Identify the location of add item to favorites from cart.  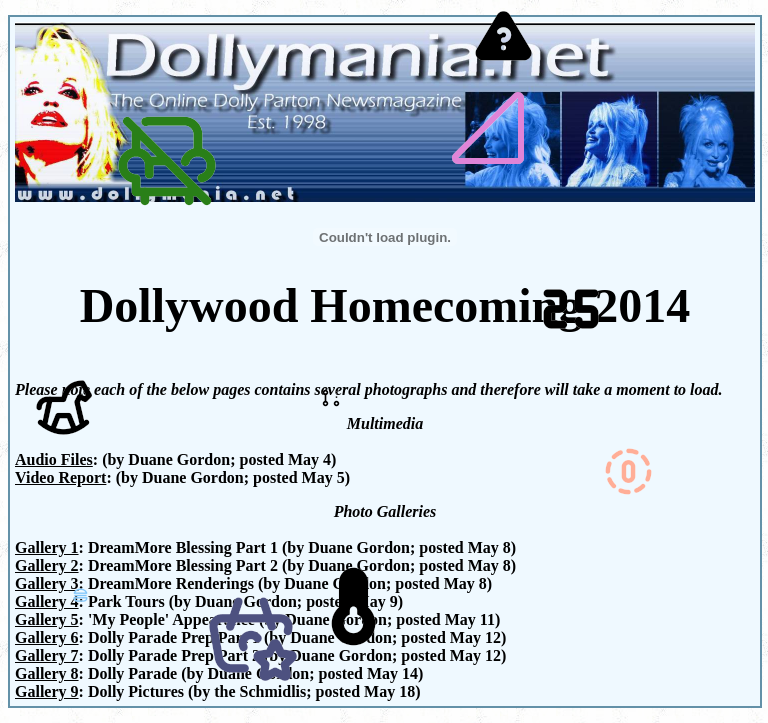
(251, 635).